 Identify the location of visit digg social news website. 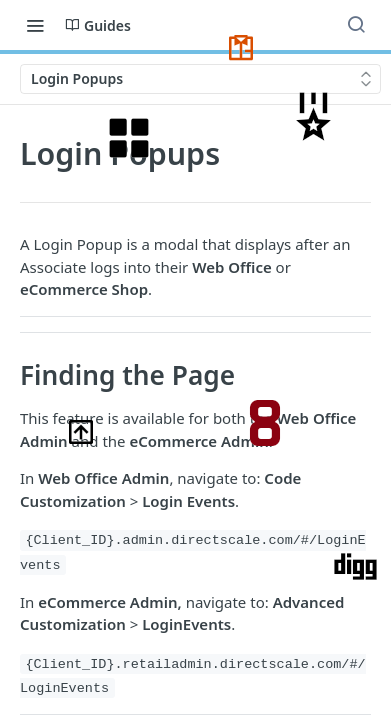
(355, 566).